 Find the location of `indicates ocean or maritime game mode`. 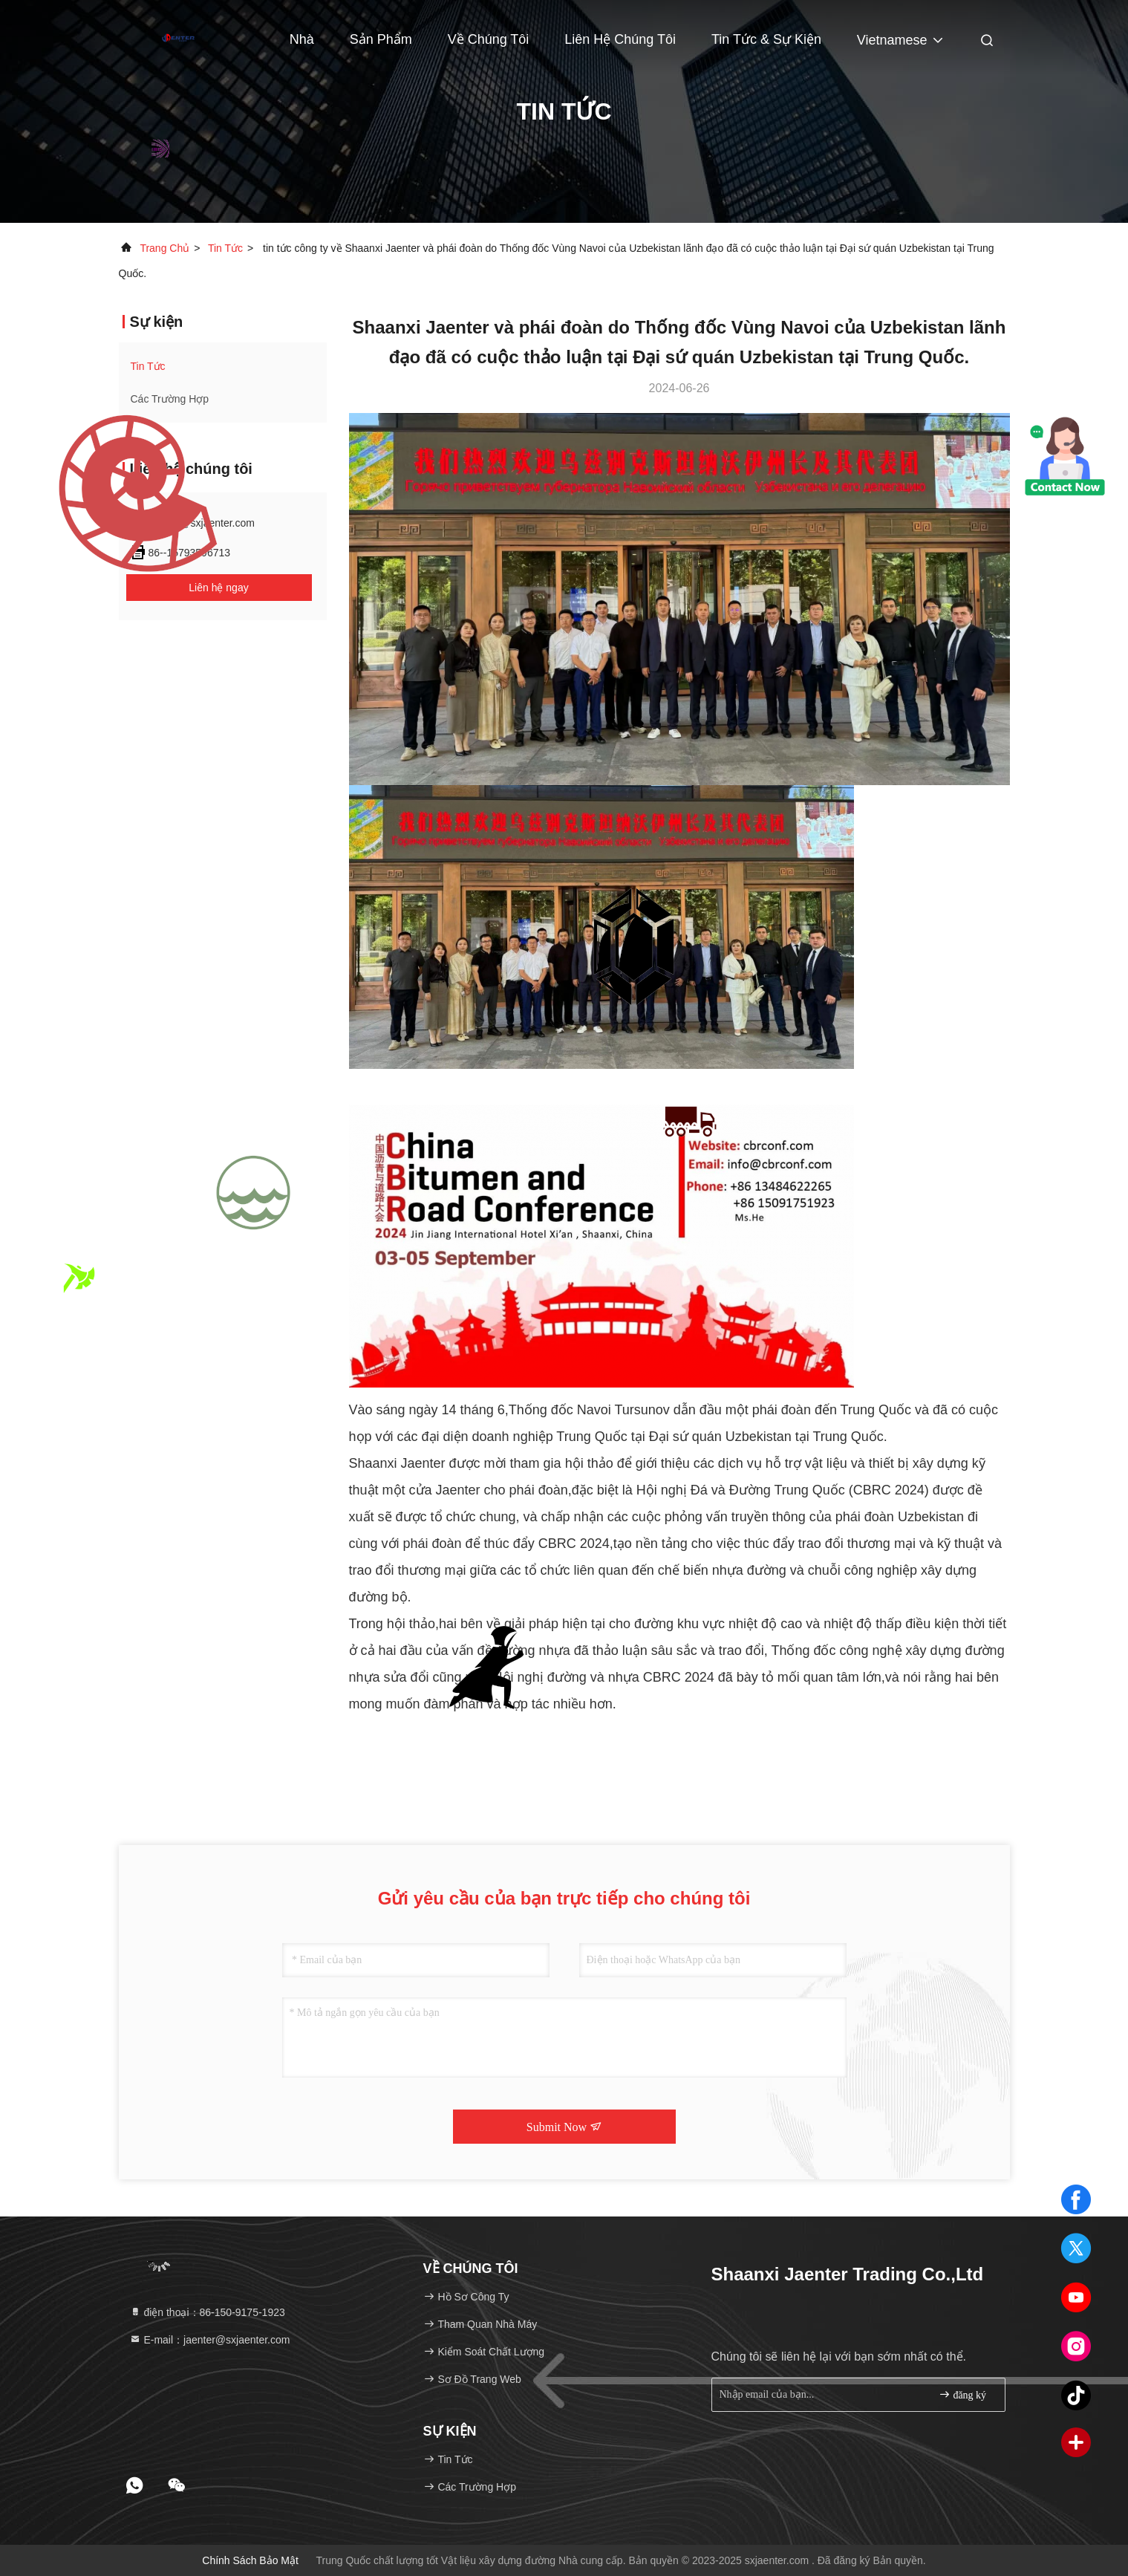

indicates ocean or maritime game mode is located at coordinates (253, 1193).